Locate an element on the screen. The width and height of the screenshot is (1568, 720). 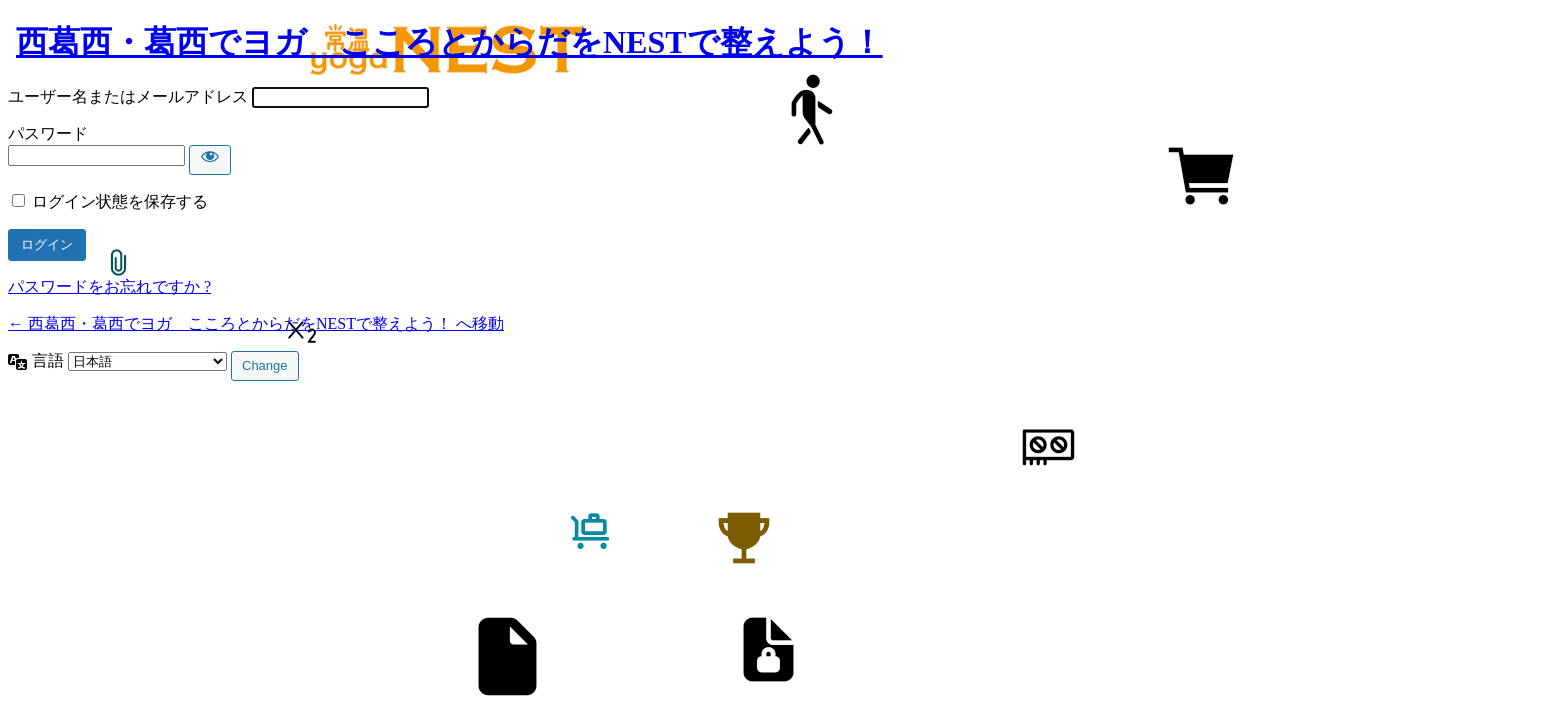
get walking directions is located at coordinates (813, 109).